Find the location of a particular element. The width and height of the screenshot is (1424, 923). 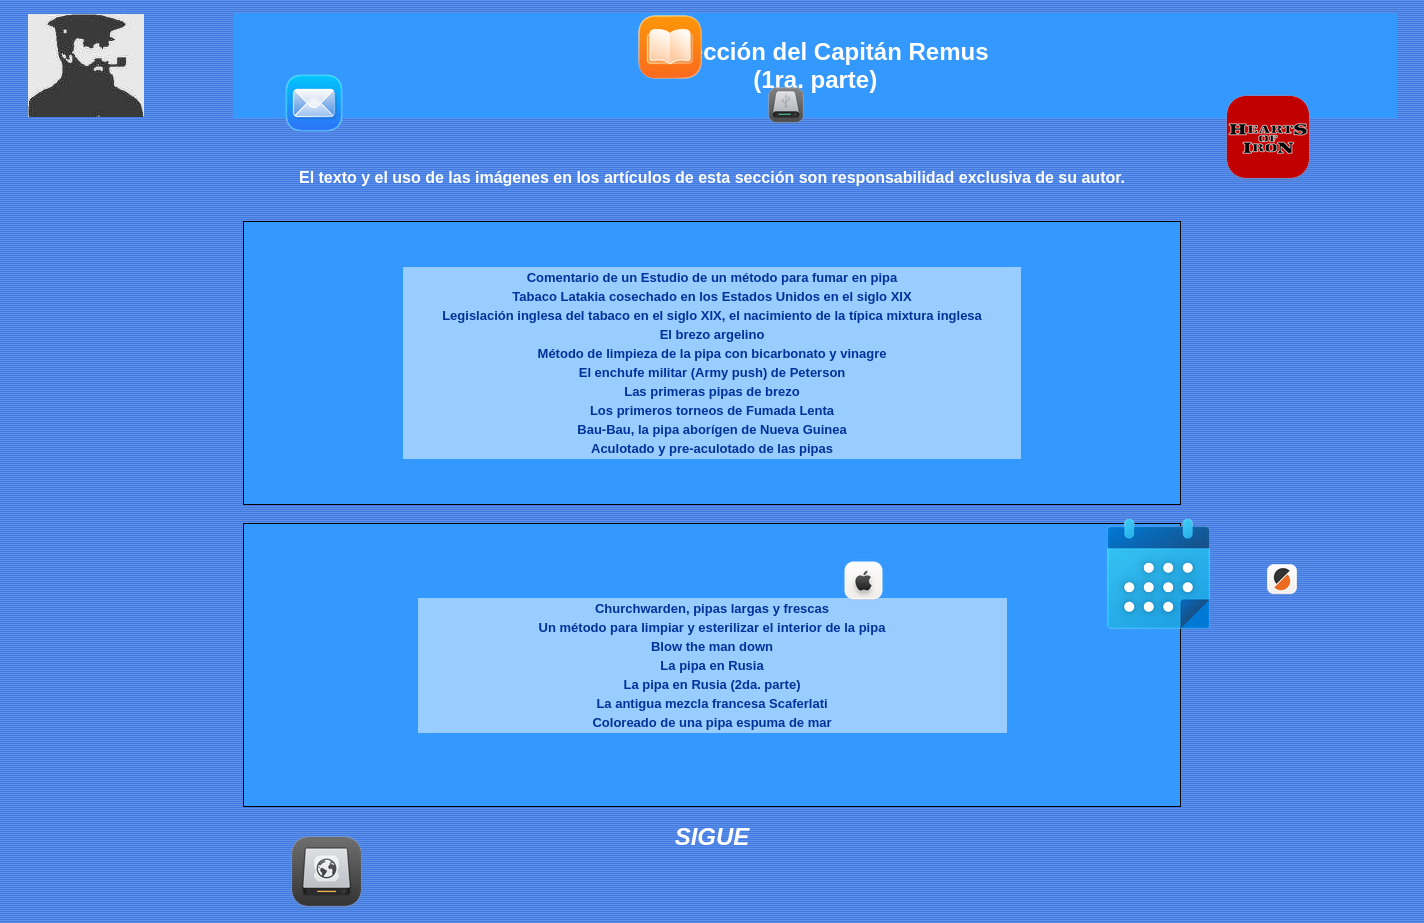

open system preferences or settings is located at coordinates (863, 580).